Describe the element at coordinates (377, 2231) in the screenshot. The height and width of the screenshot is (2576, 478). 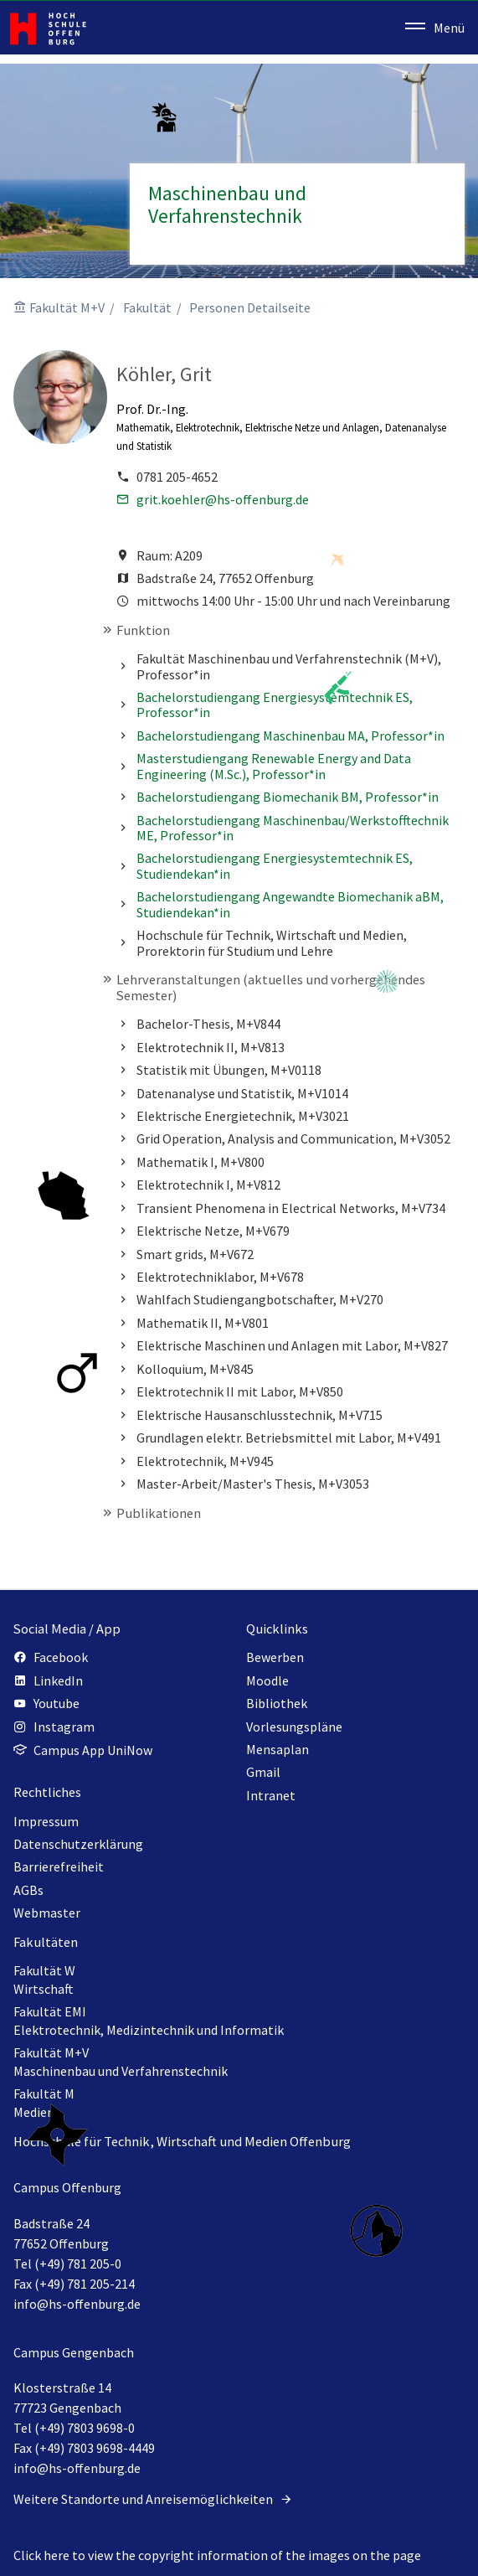
I see `view mountain or peak location` at that location.